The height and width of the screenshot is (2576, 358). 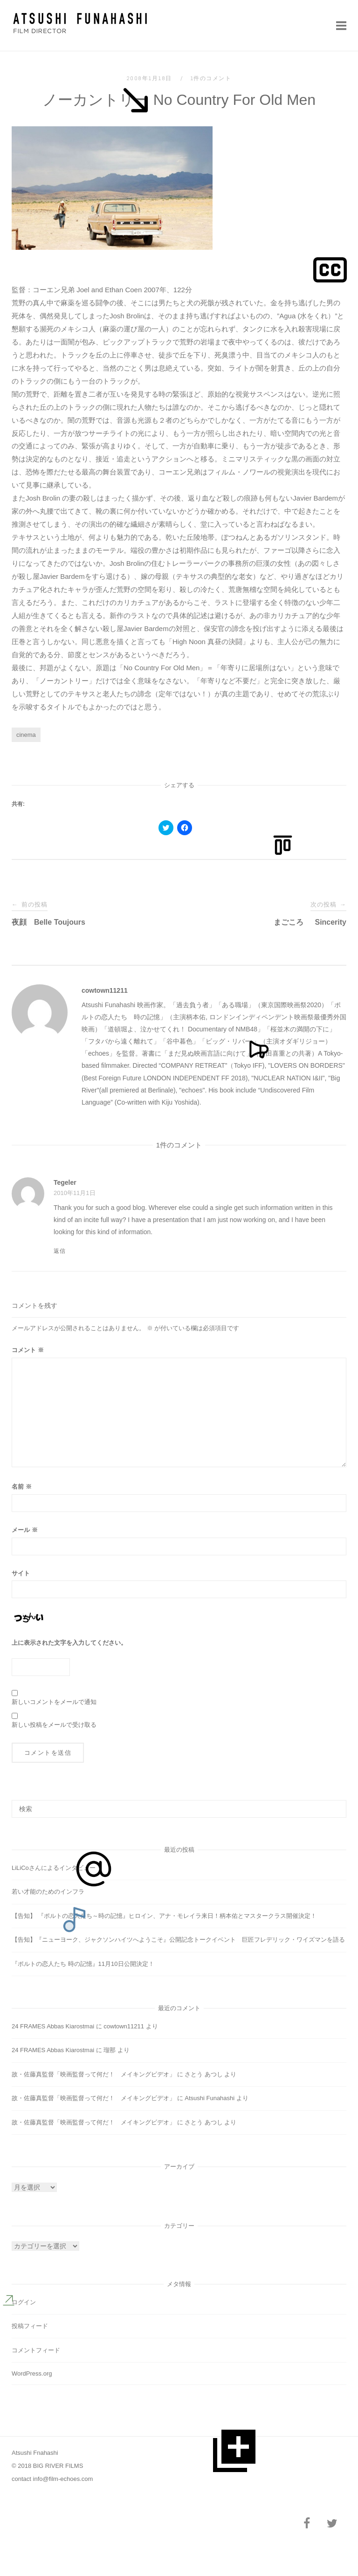 I want to click on navigate to the bottom-right section, so click(x=136, y=101).